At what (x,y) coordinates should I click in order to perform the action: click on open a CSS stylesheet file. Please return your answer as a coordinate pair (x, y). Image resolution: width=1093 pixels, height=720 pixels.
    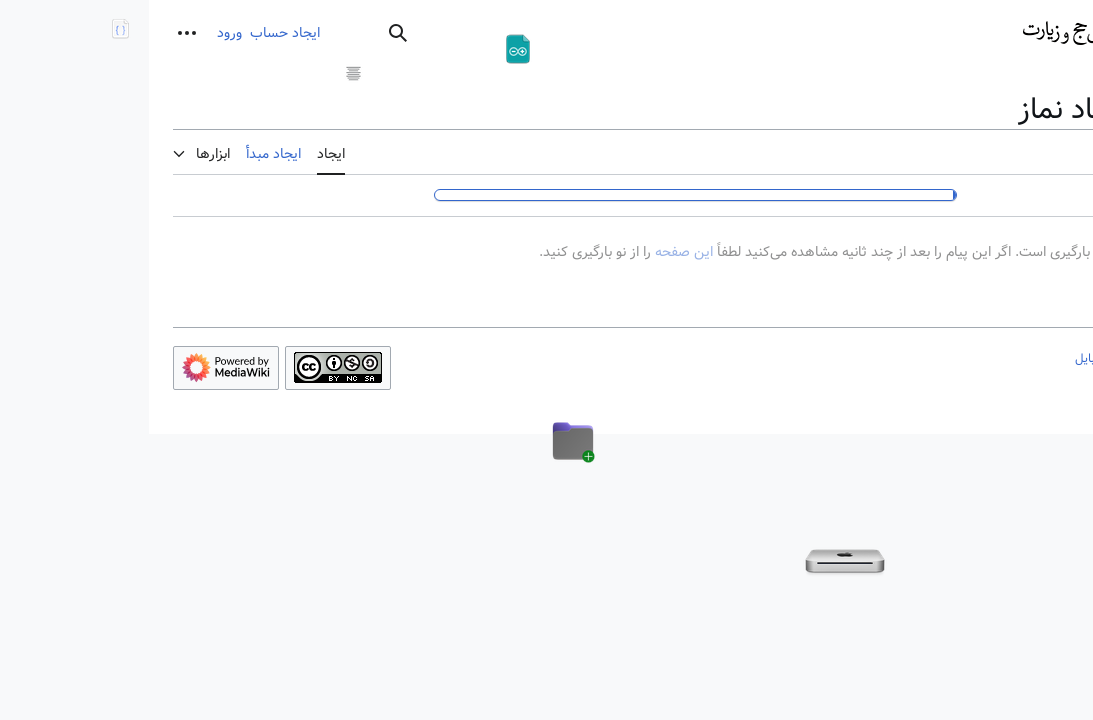
    Looking at the image, I should click on (120, 28).